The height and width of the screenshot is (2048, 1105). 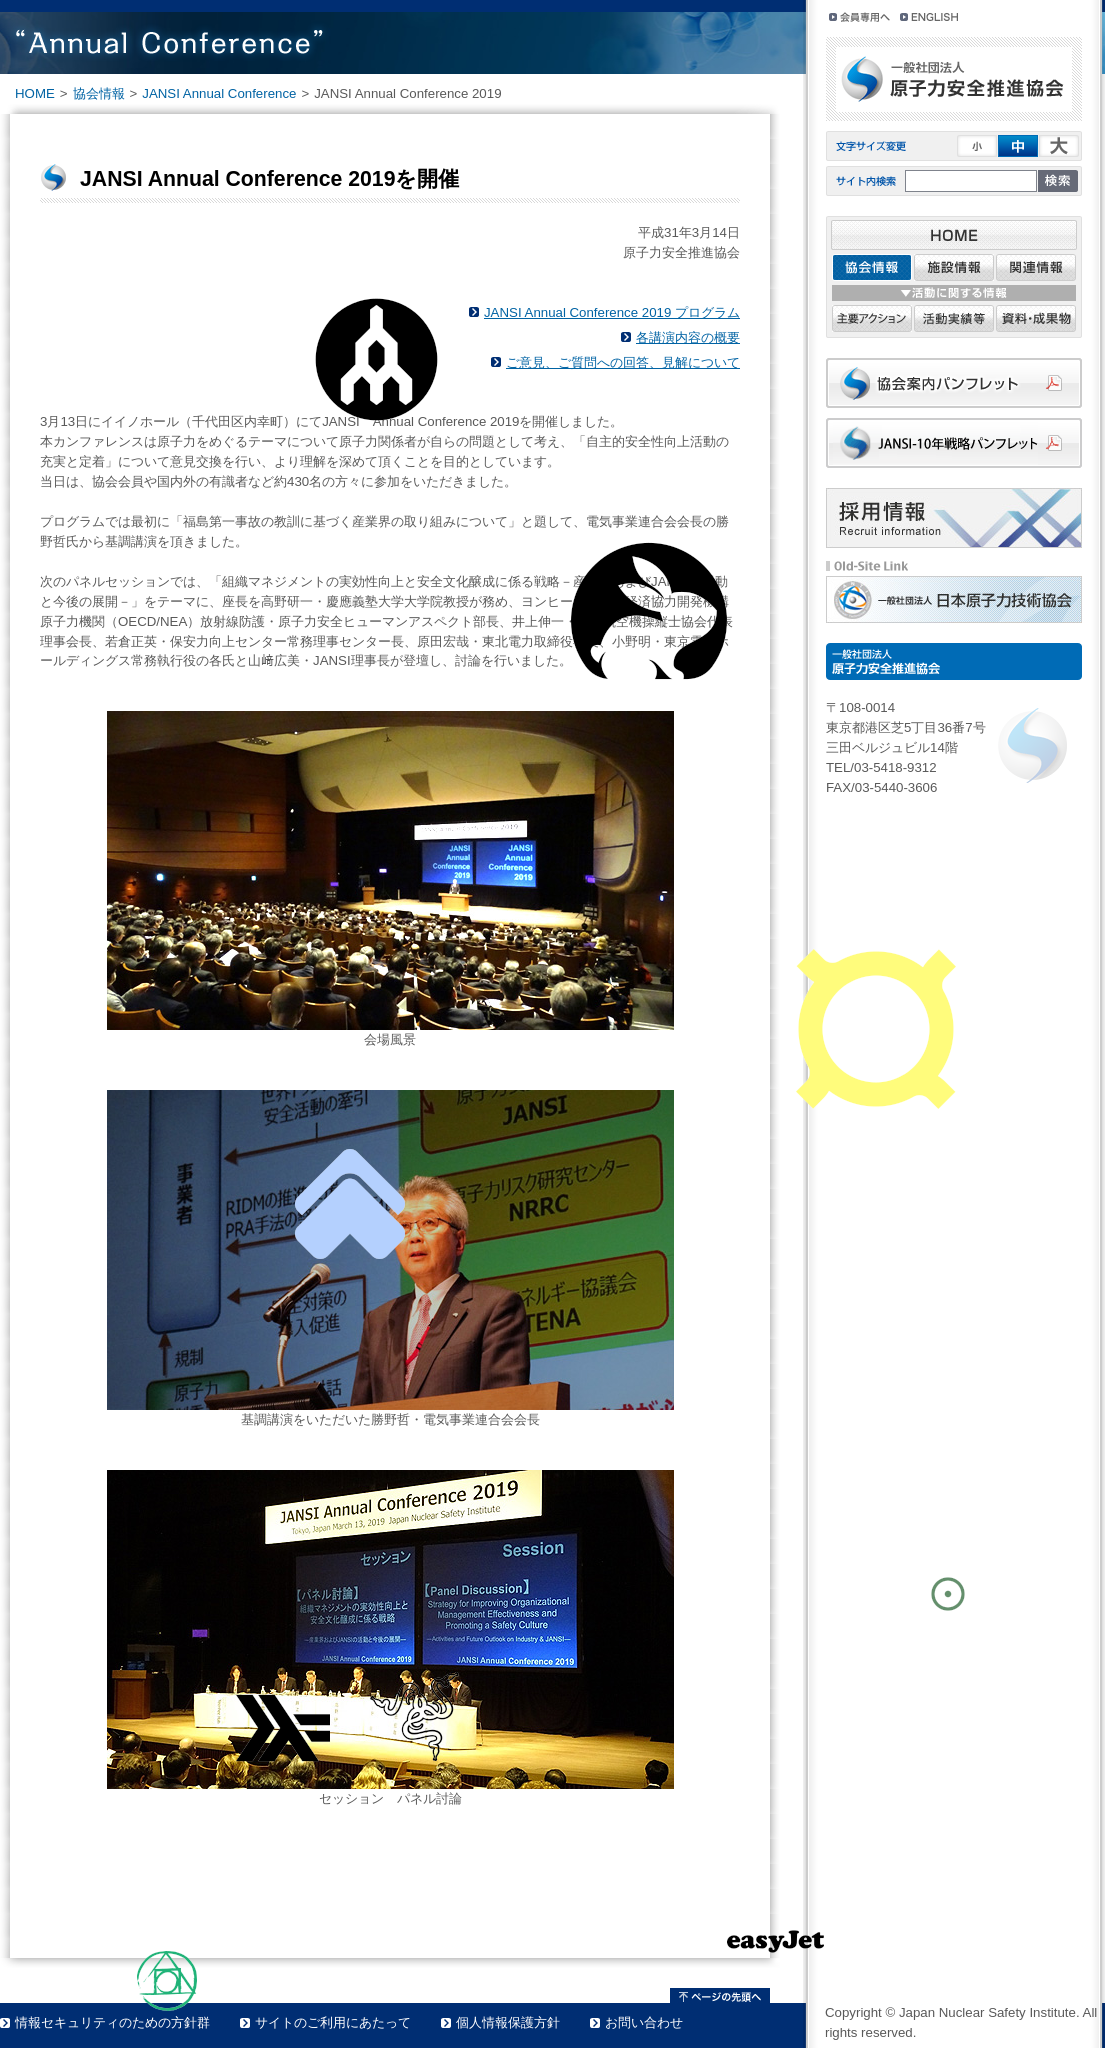 I want to click on megaport brand logo, so click(x=376, y=359).